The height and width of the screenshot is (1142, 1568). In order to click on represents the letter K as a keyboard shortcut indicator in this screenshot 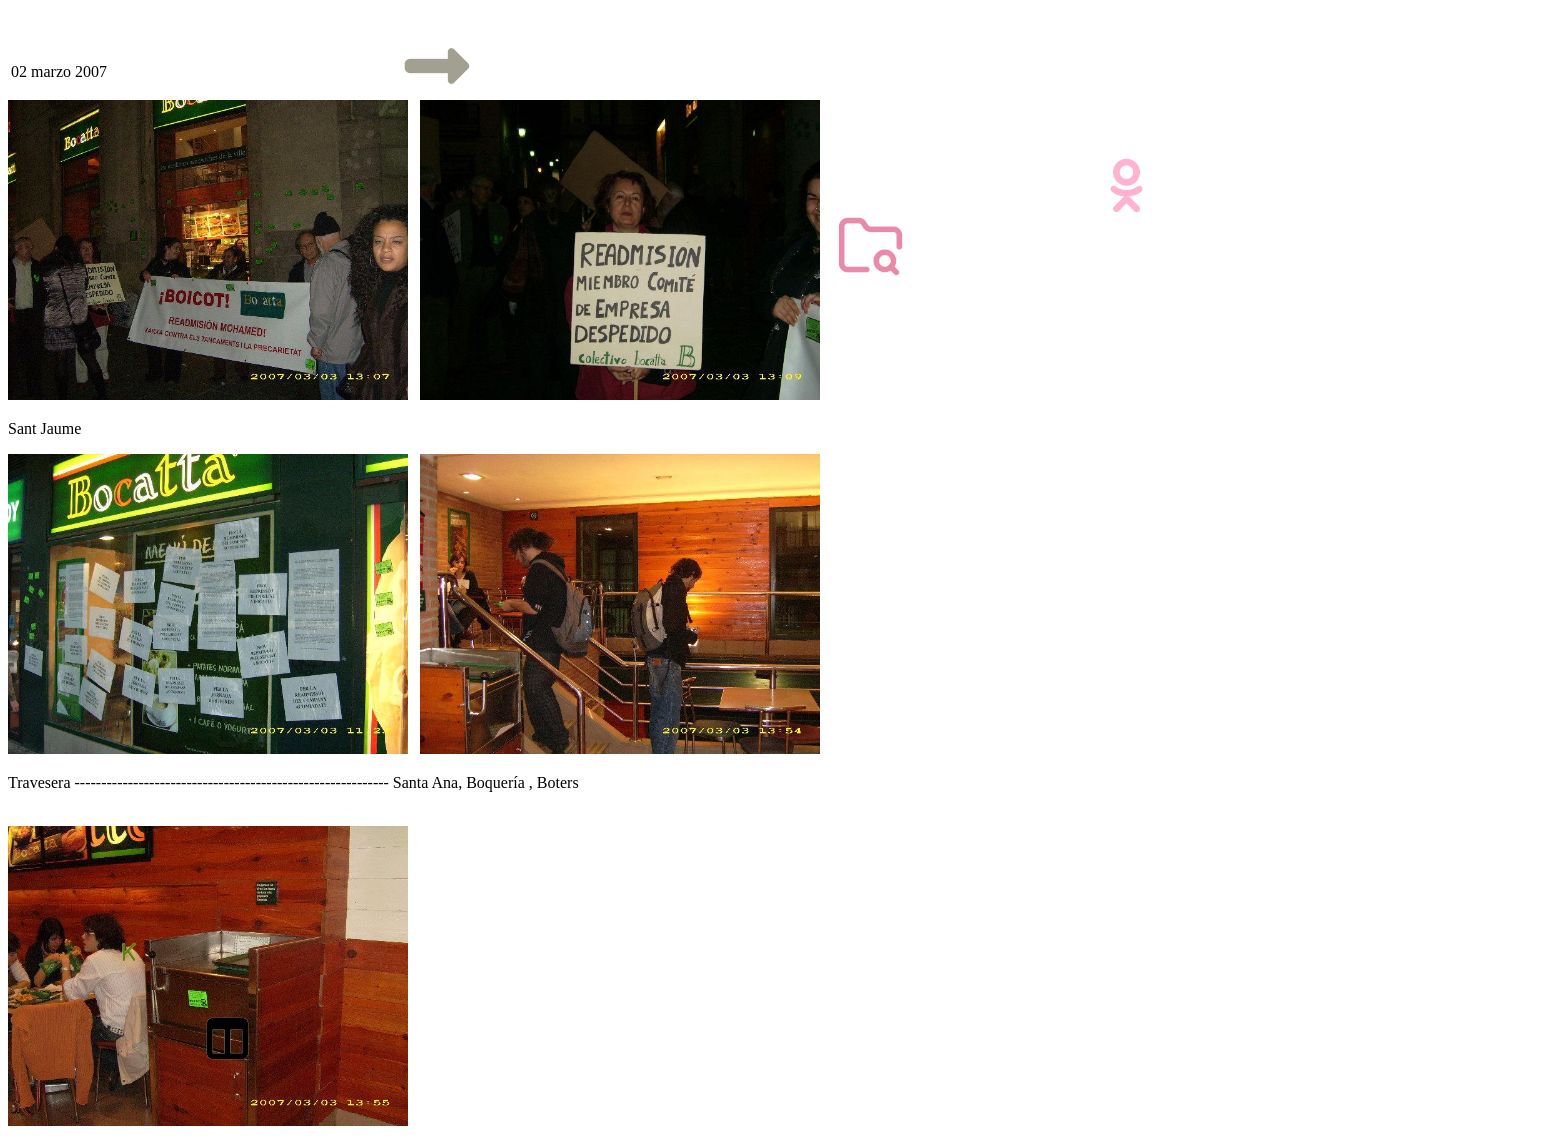, I will do `click(129, 952)`.